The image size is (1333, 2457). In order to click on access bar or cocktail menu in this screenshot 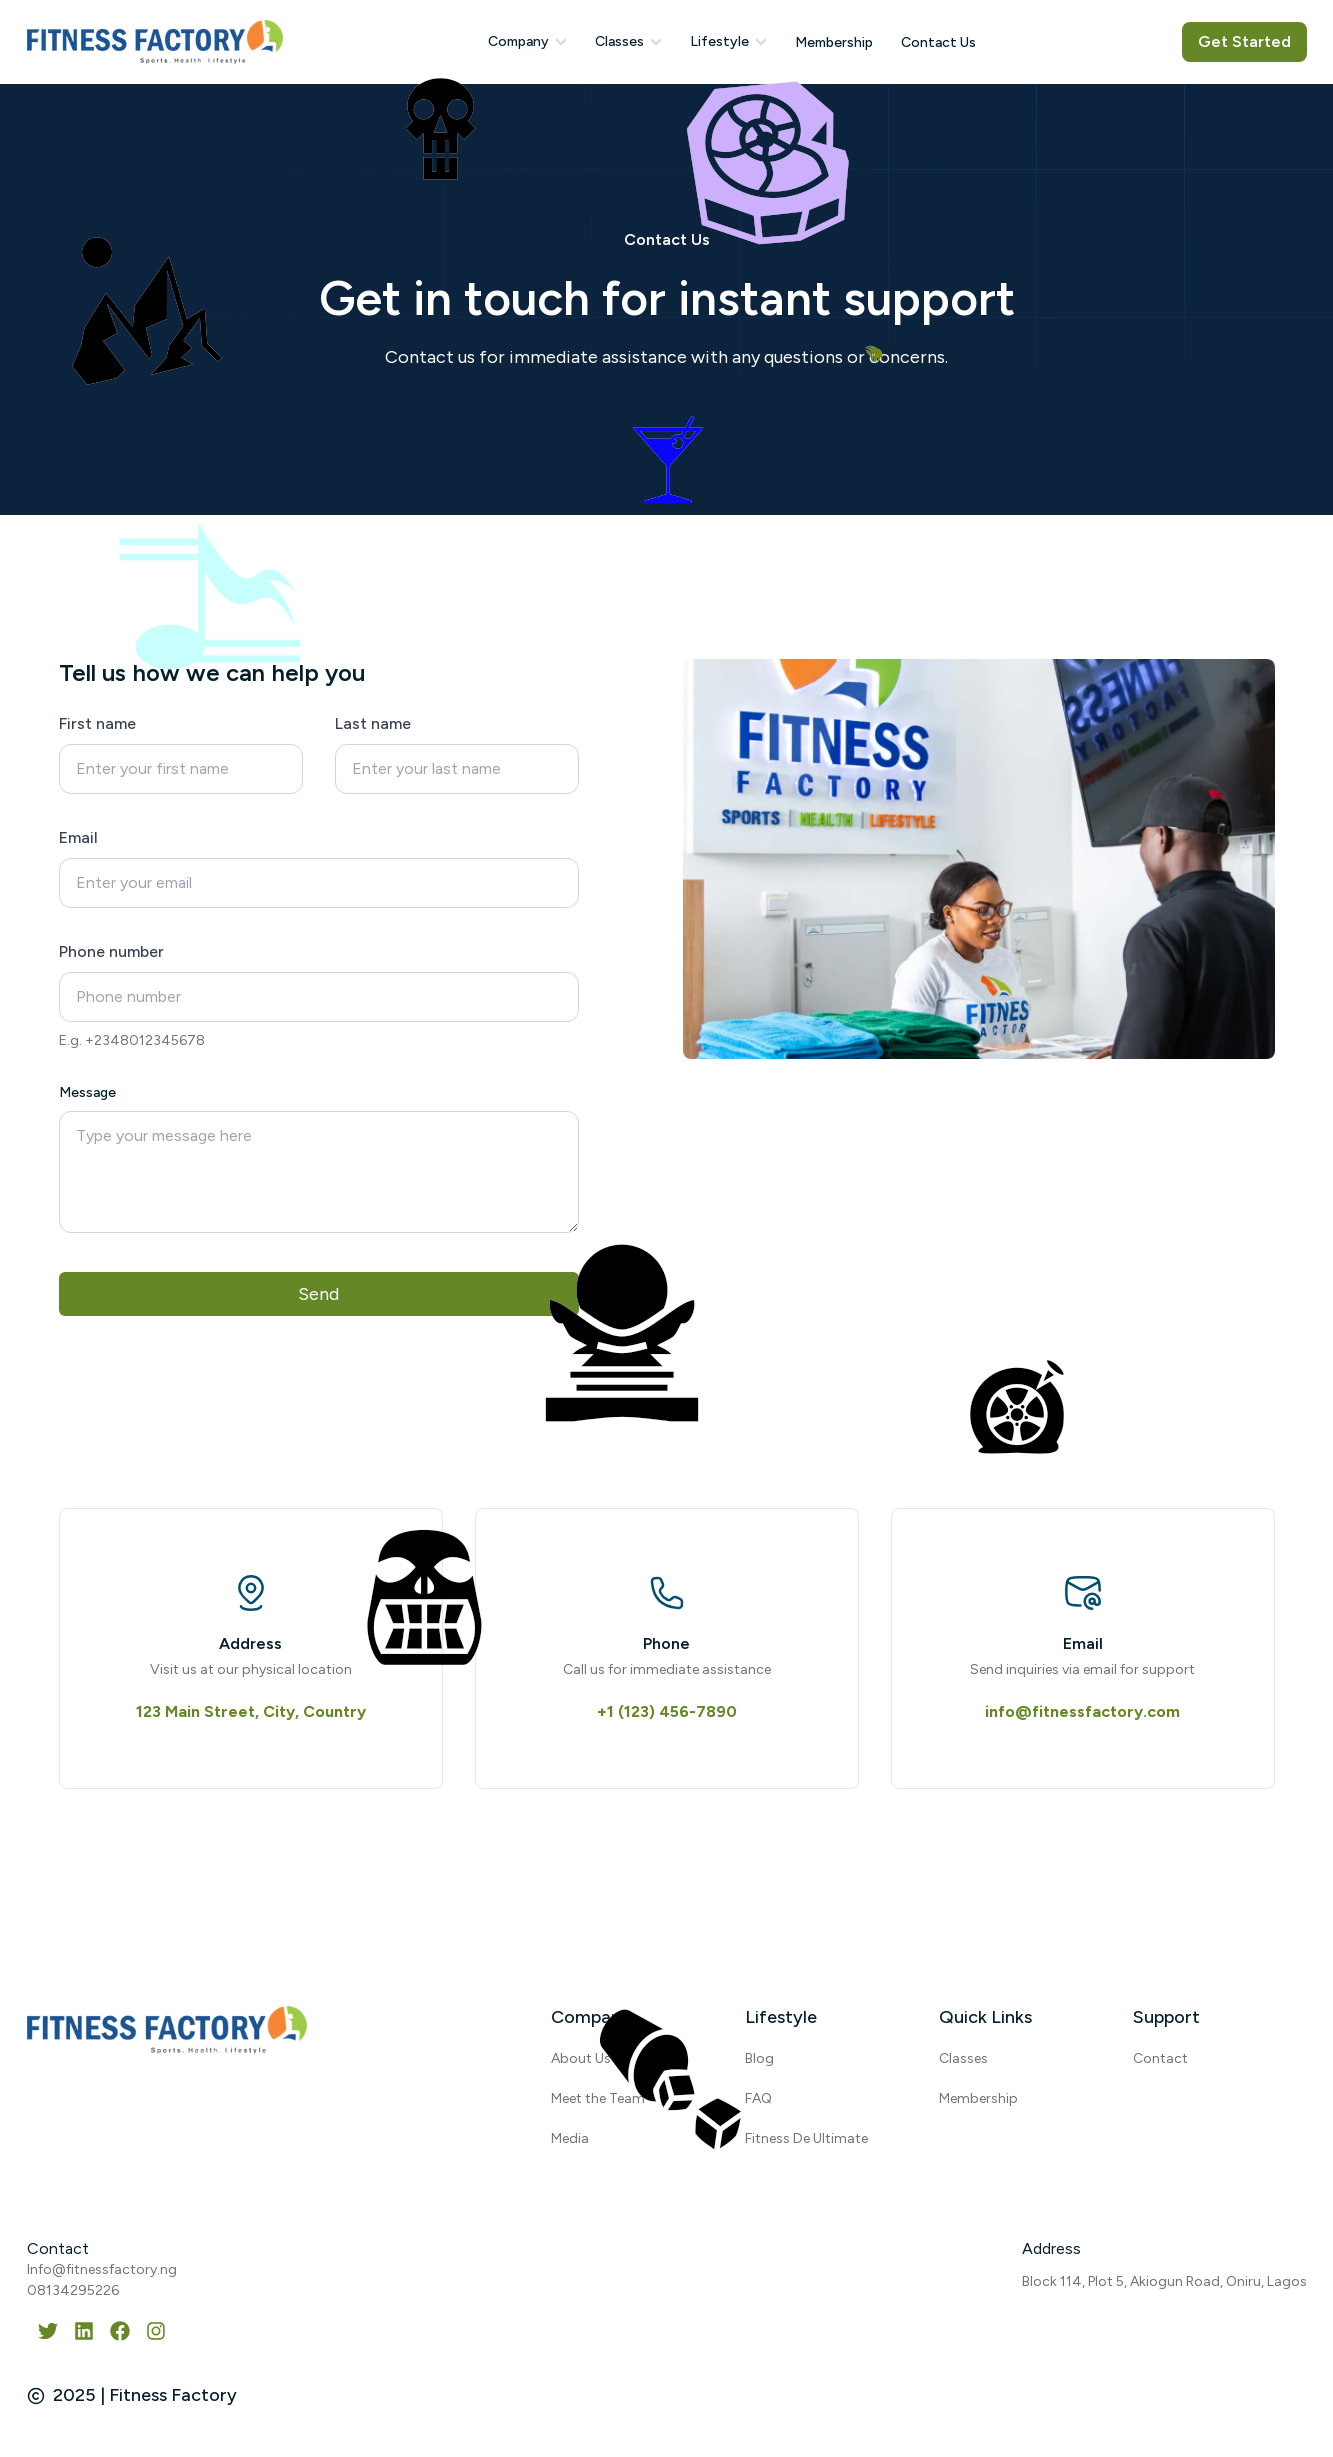, I will do `click(668, 459)`.